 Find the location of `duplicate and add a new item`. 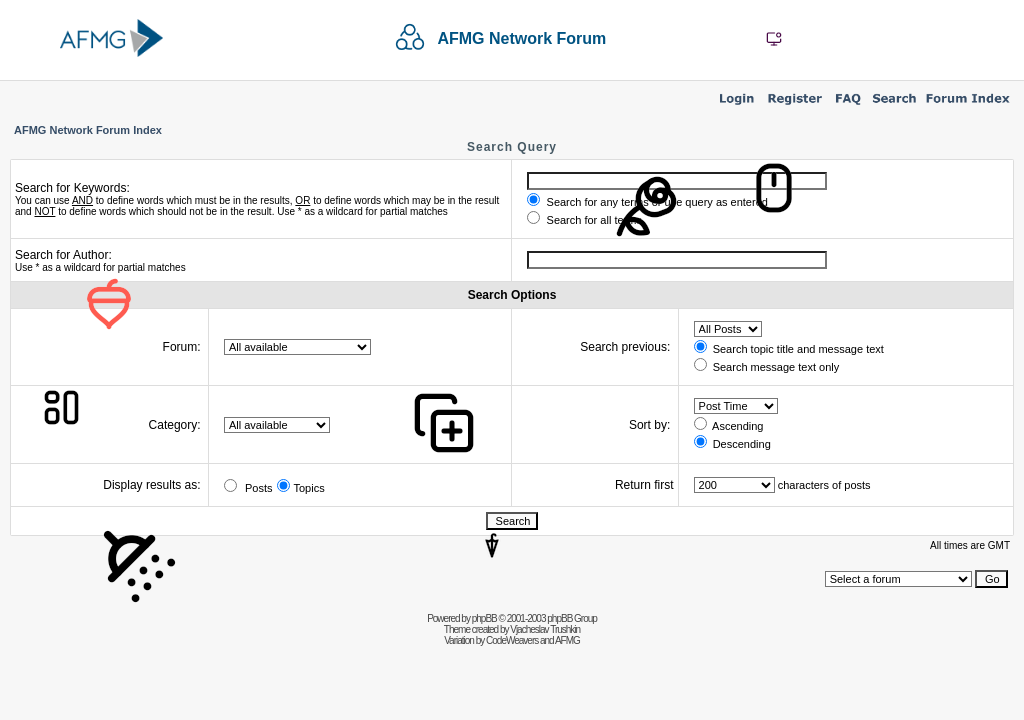

duplicate and add a new item is located at coordinates (444, 423).